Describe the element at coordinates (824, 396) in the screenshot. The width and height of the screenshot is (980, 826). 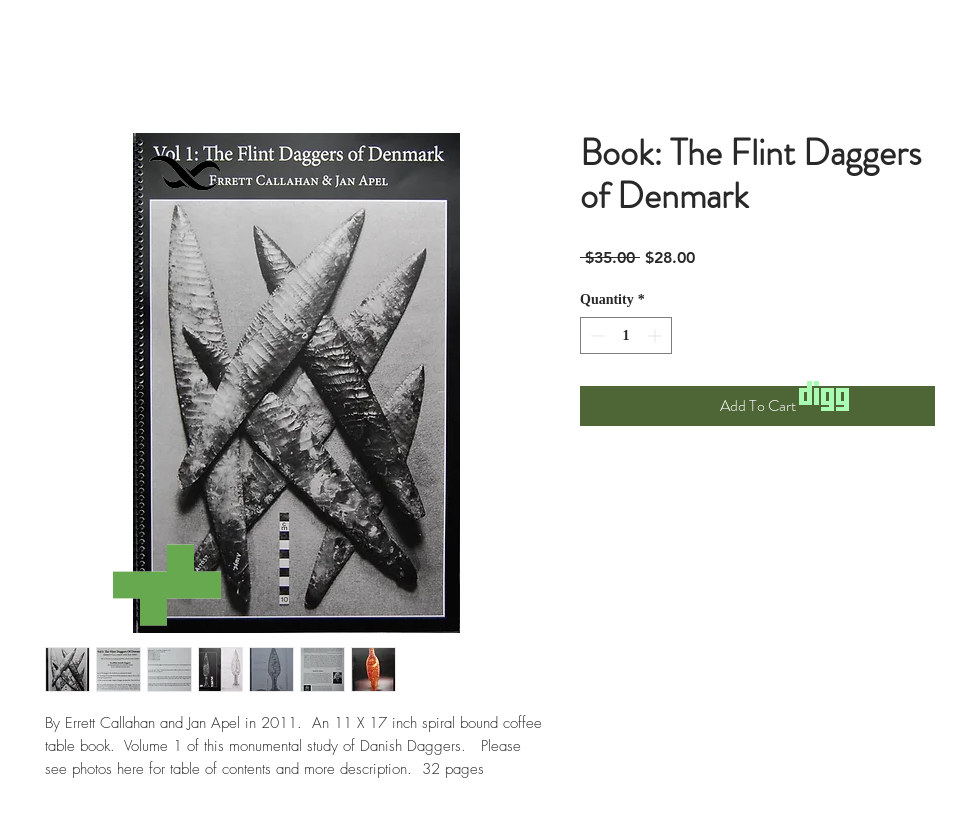
I see `digg social news website logo` at that location.